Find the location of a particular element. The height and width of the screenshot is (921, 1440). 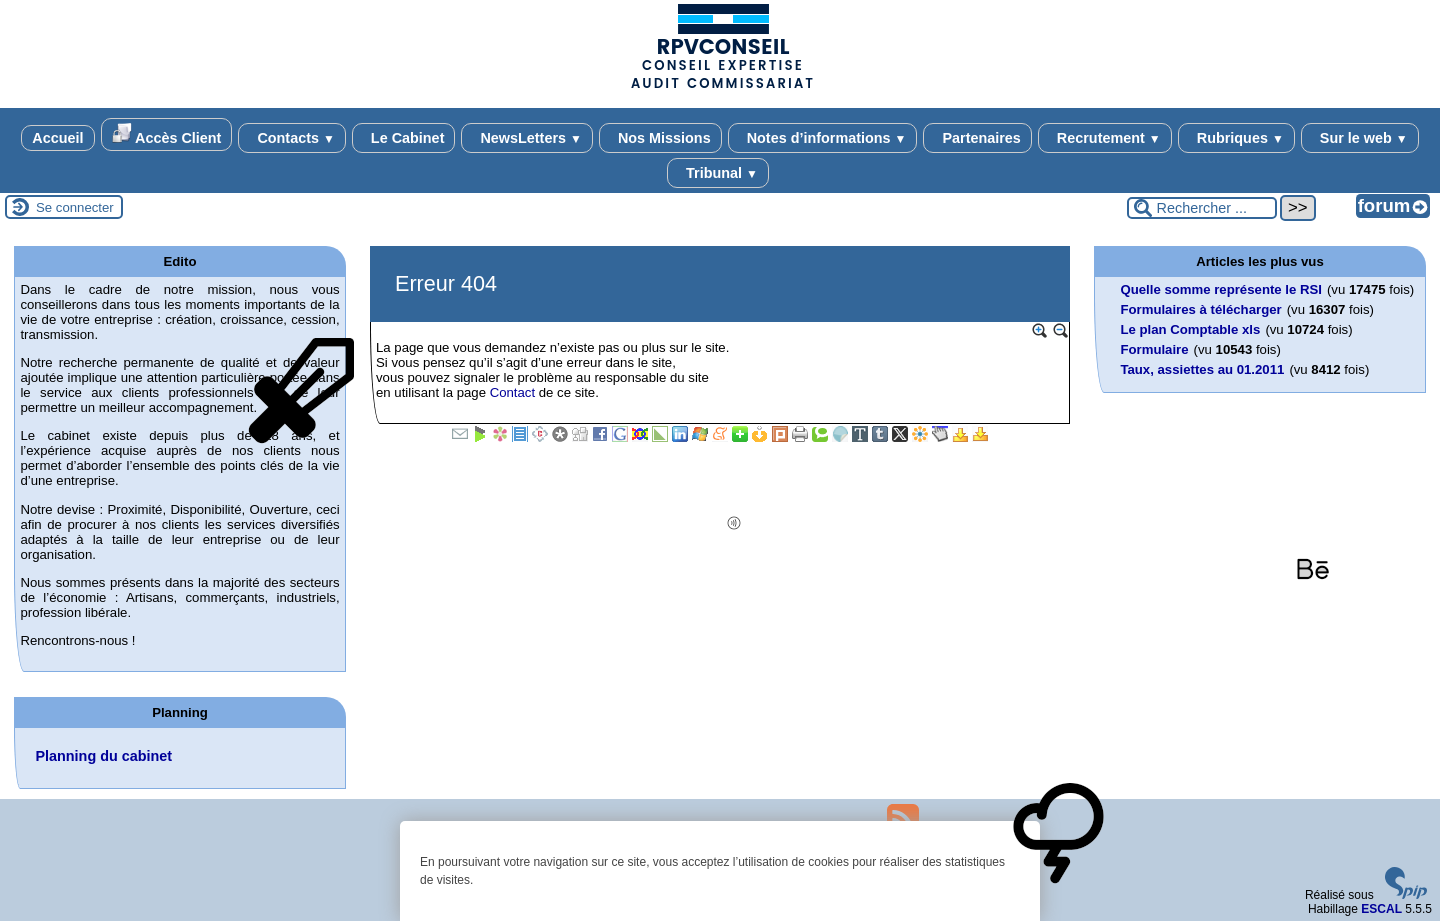

link to behance portfolio is located at coordinates (1312, 569).